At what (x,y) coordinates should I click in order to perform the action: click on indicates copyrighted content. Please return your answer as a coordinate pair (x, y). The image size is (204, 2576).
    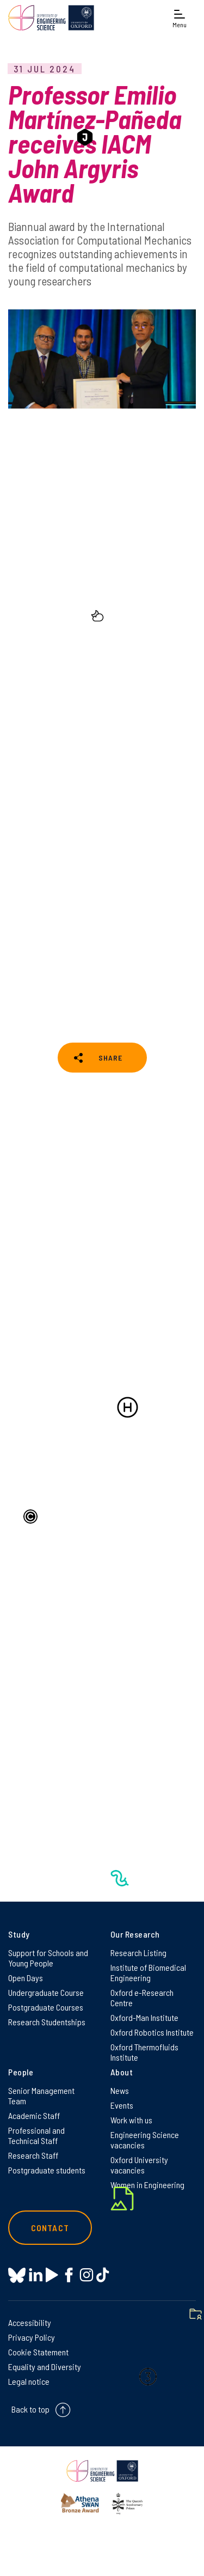
    Looking at the image, I should click on (30, 1517).